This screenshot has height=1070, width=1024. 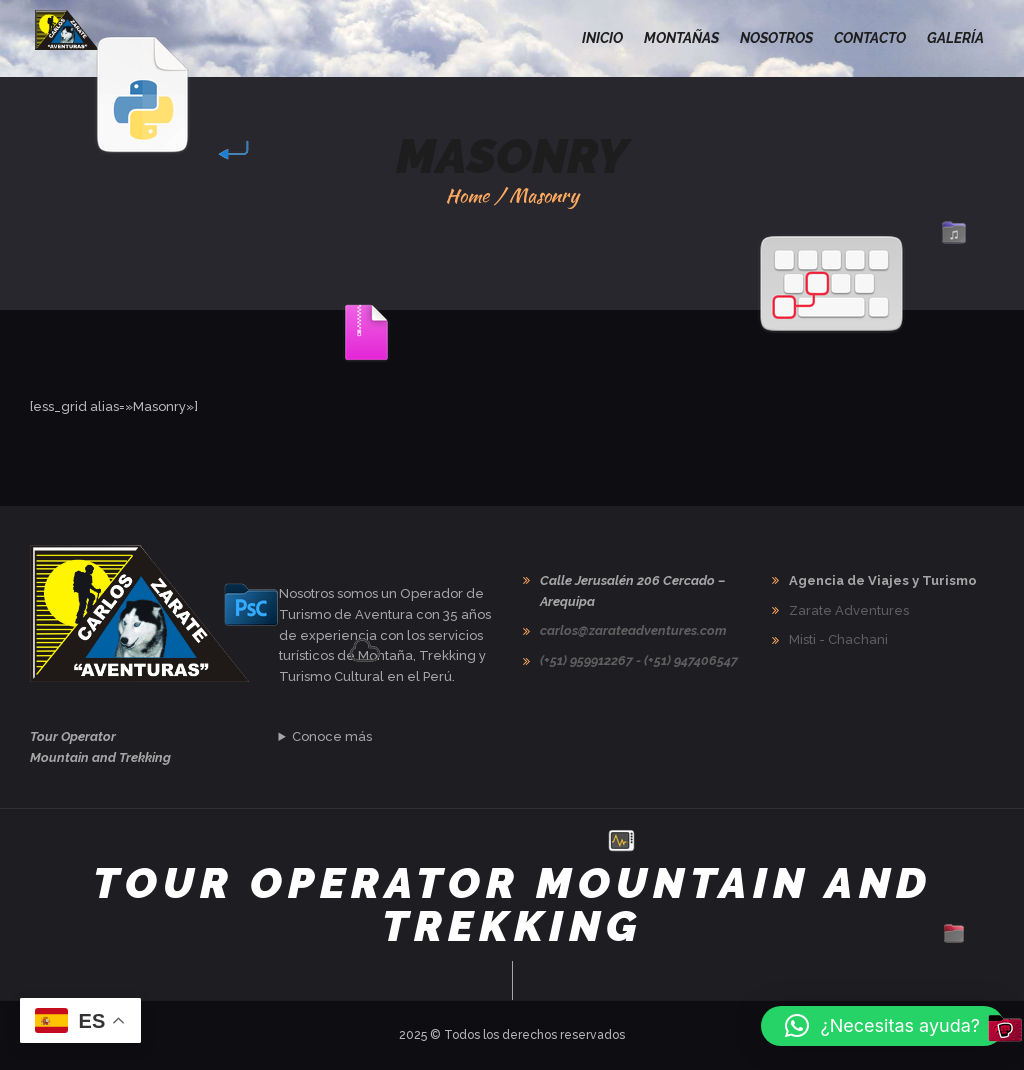 I want to click on reply to an email message, so click(x=233, y=150).